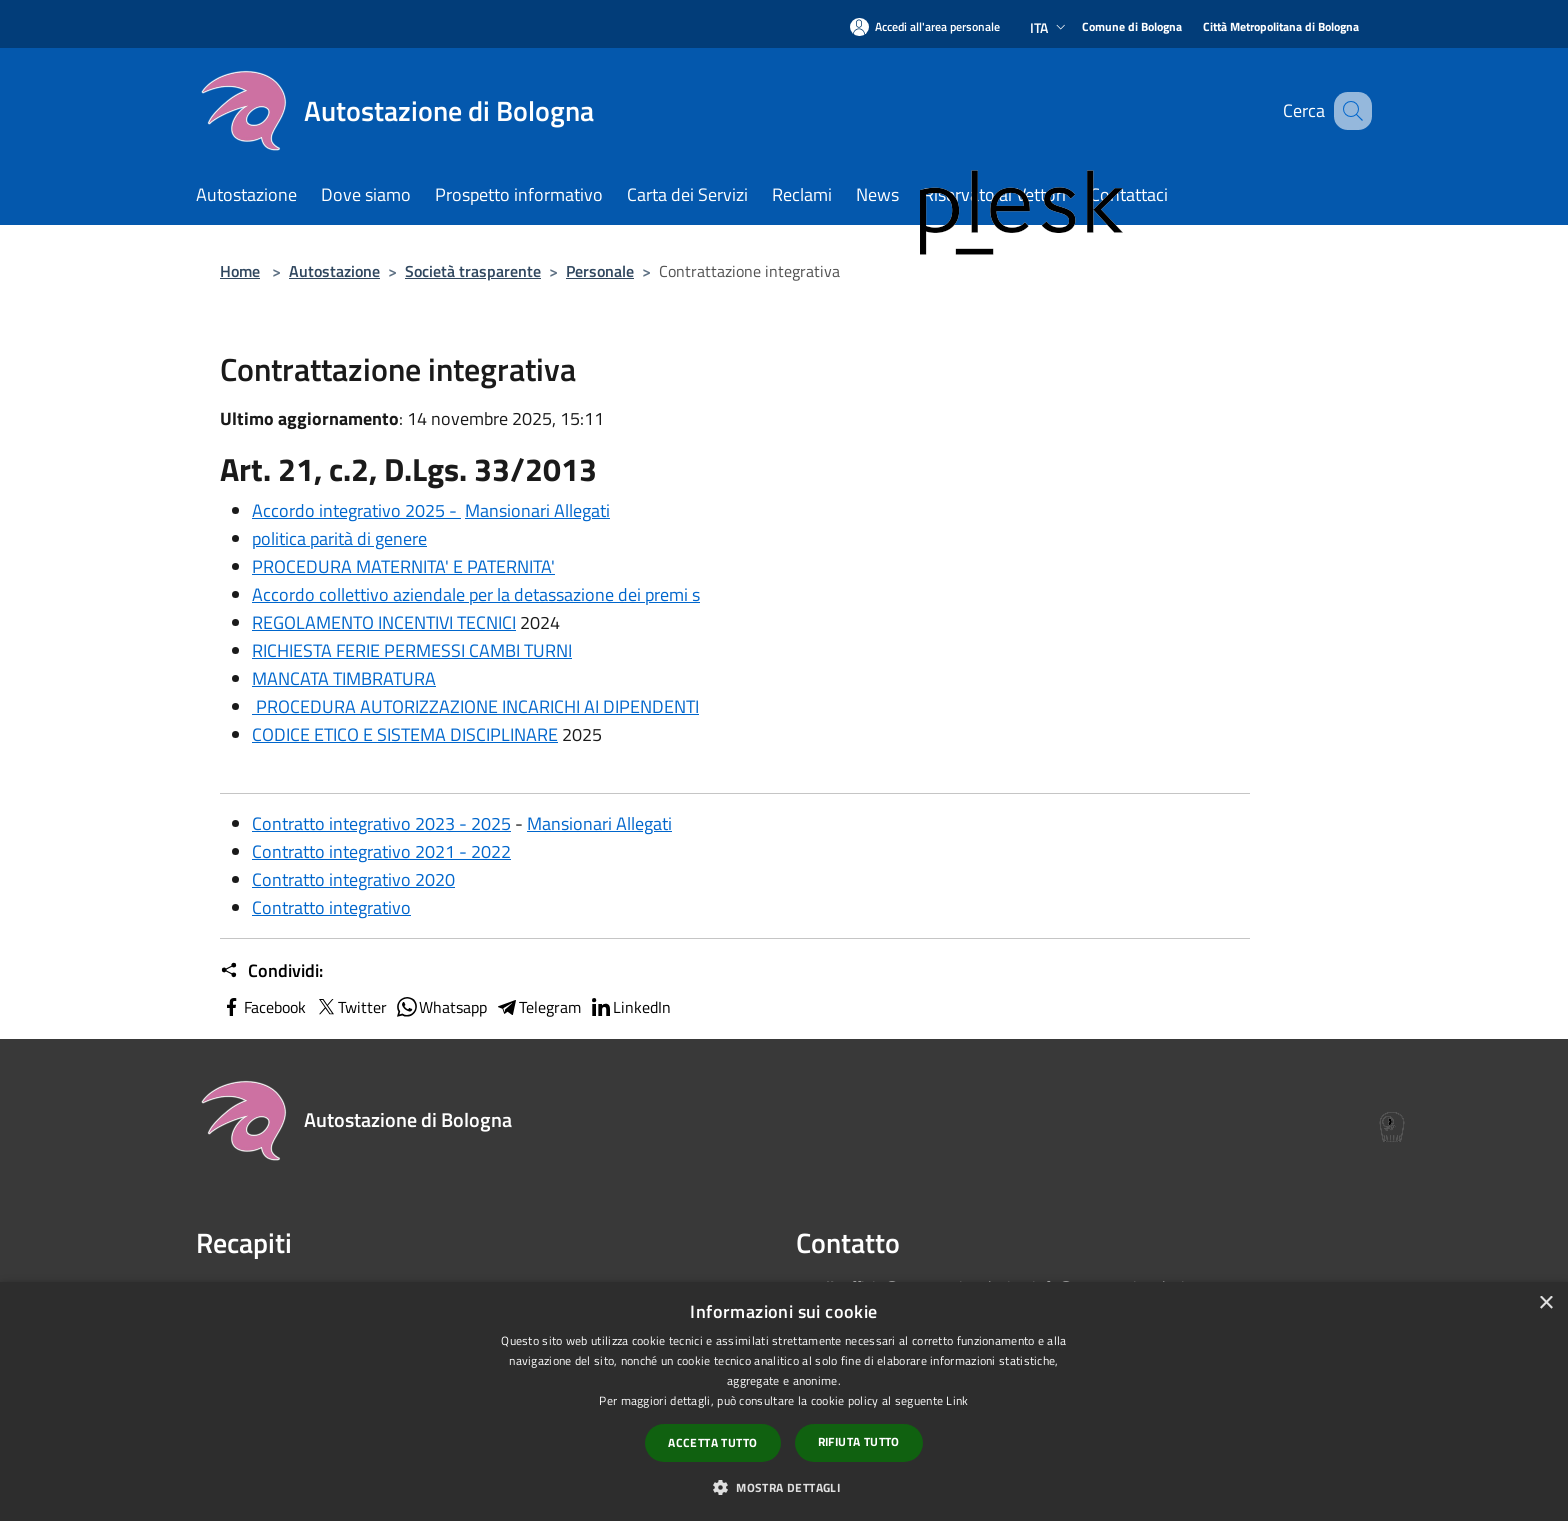 Image resolution: width=1568 pixels, height=1521 pixels. Describe the element at coordinates (1021, 212) in the screenshot. I see `plesk web hosting control panel logo` at that location.